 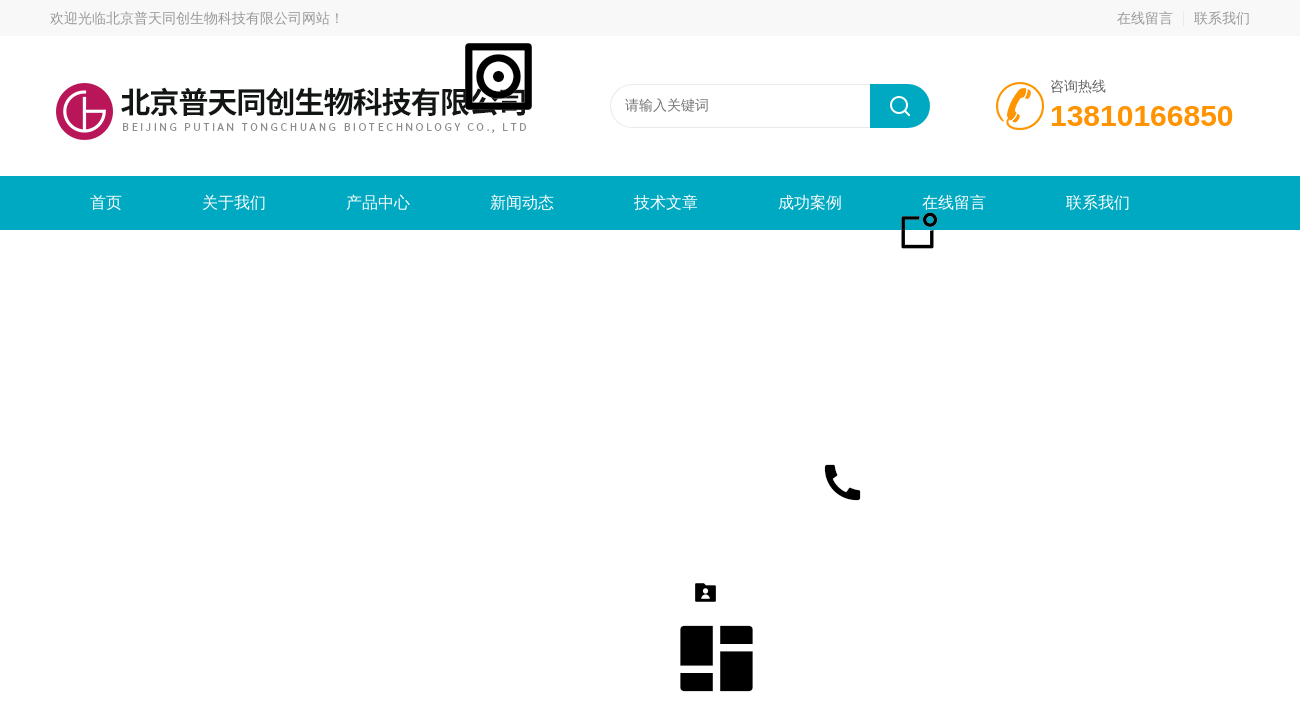 What do you see at coordinates (705, 592) in the screenshot?
I see `access your personal files folder` at bounding box center [705, 592].